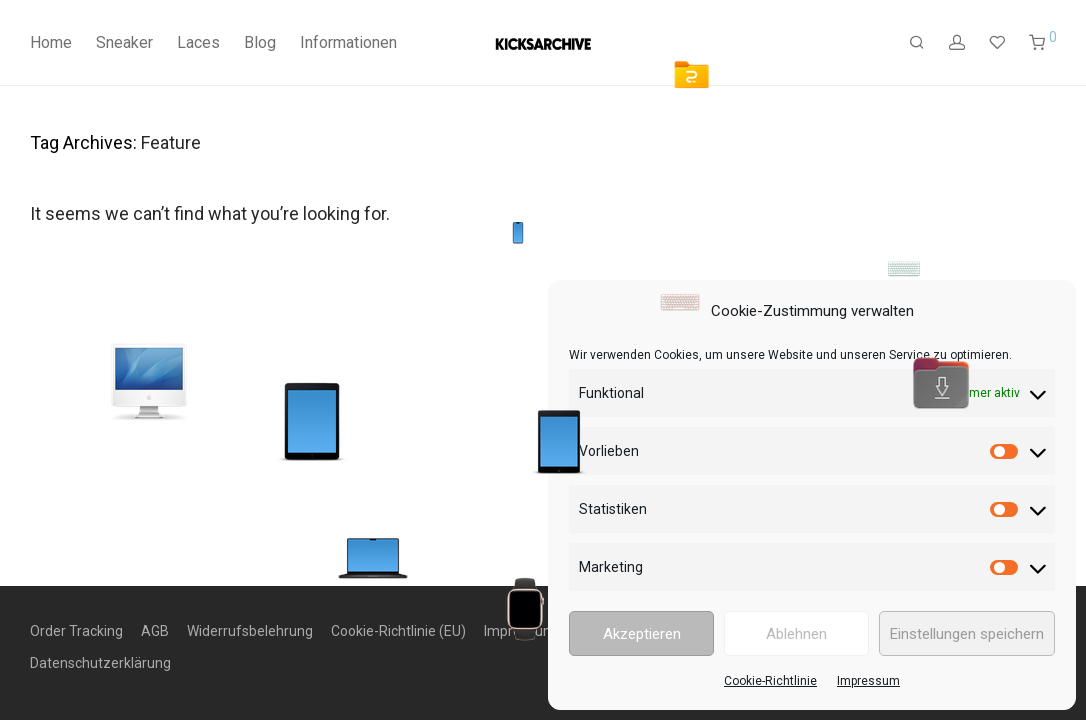  What do you see at coordinates (559, 436) in the screenshot?
I see `view connected iPad mini device` at bounding box center [559, 436].